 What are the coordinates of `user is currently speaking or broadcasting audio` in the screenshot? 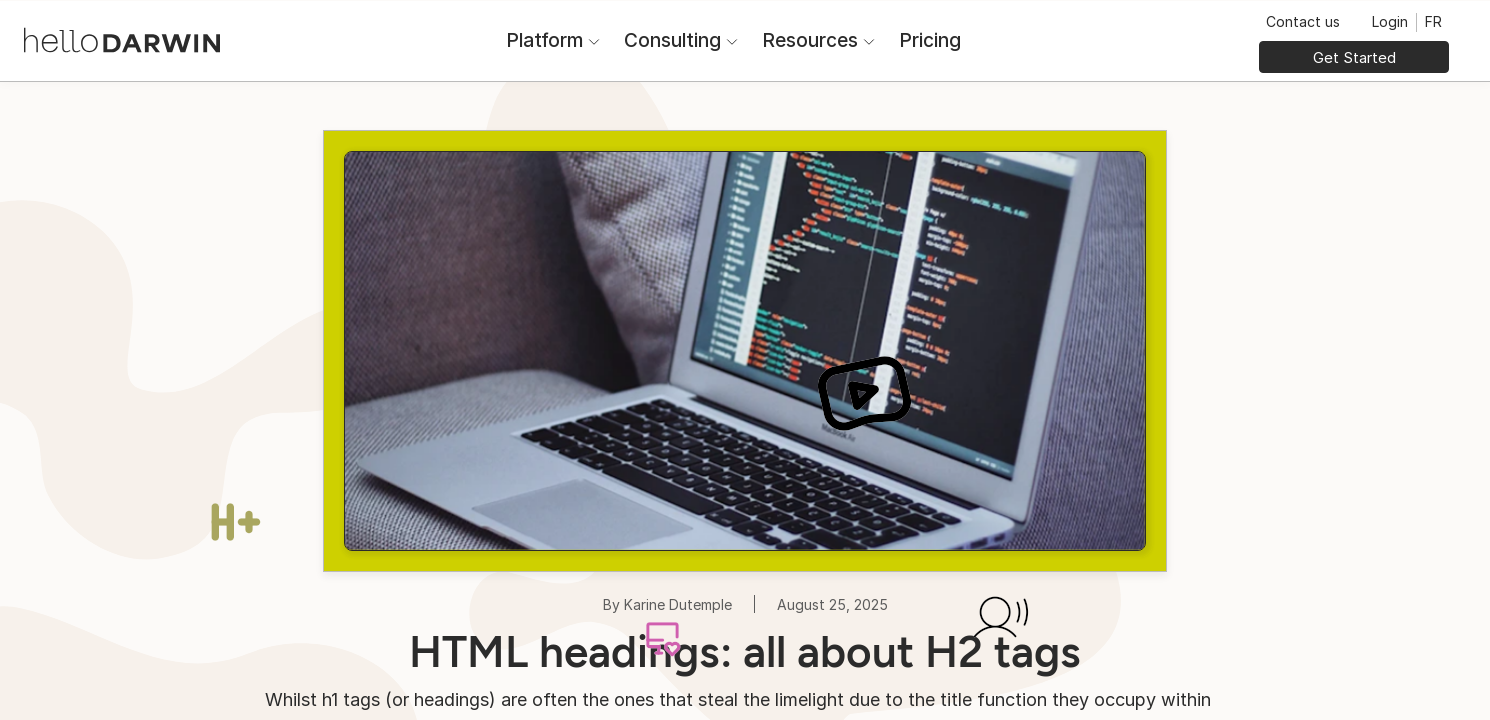 It's located at (1000, 617).